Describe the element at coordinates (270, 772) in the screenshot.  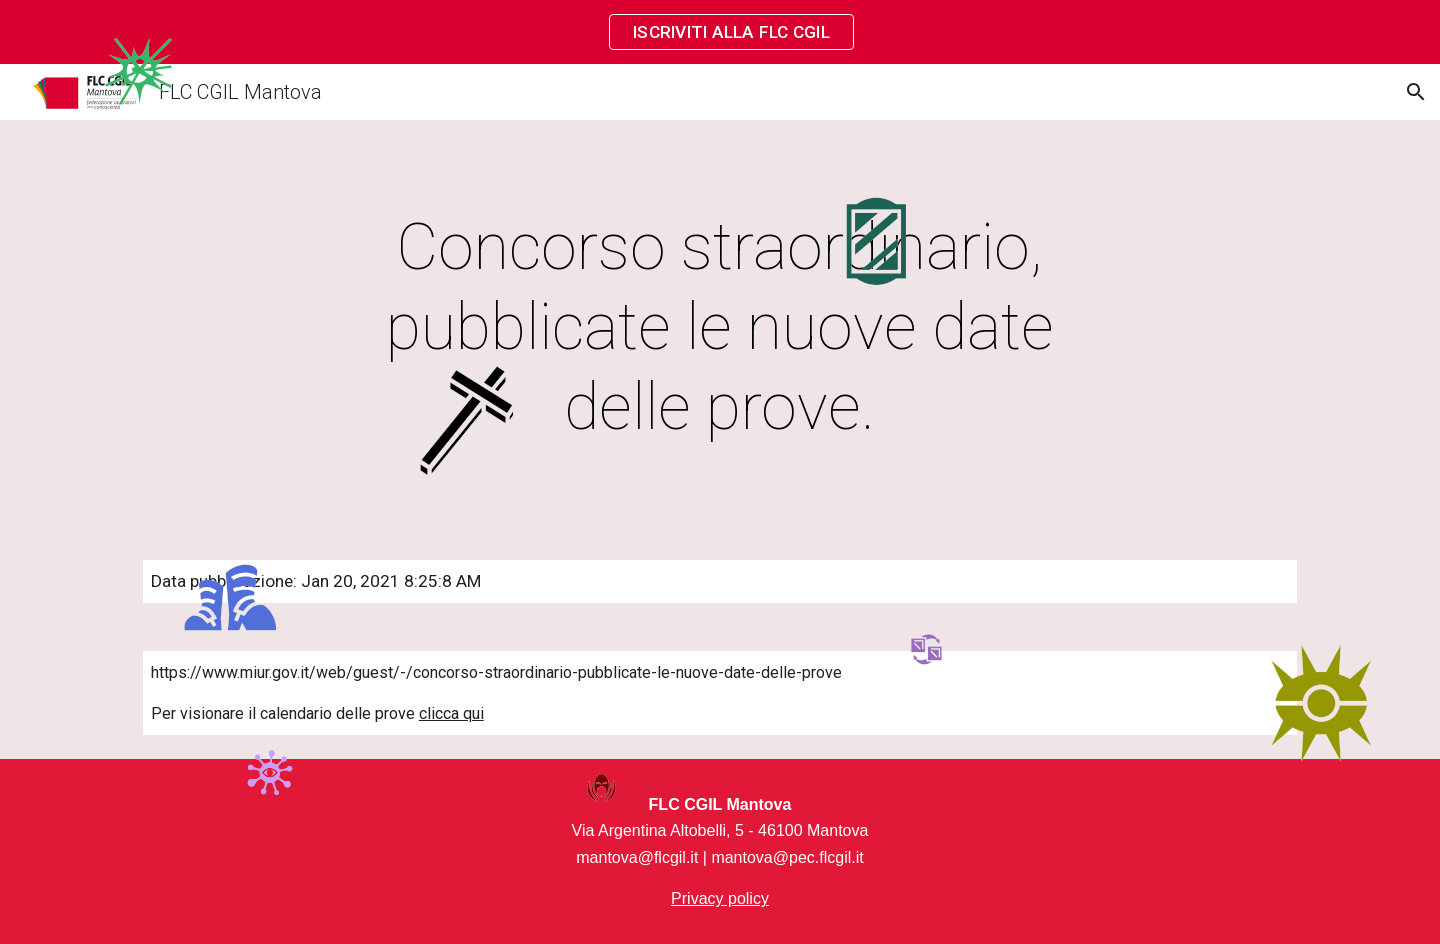
I see `a quirky or playful weather indicator for sunny conditions` at that location.